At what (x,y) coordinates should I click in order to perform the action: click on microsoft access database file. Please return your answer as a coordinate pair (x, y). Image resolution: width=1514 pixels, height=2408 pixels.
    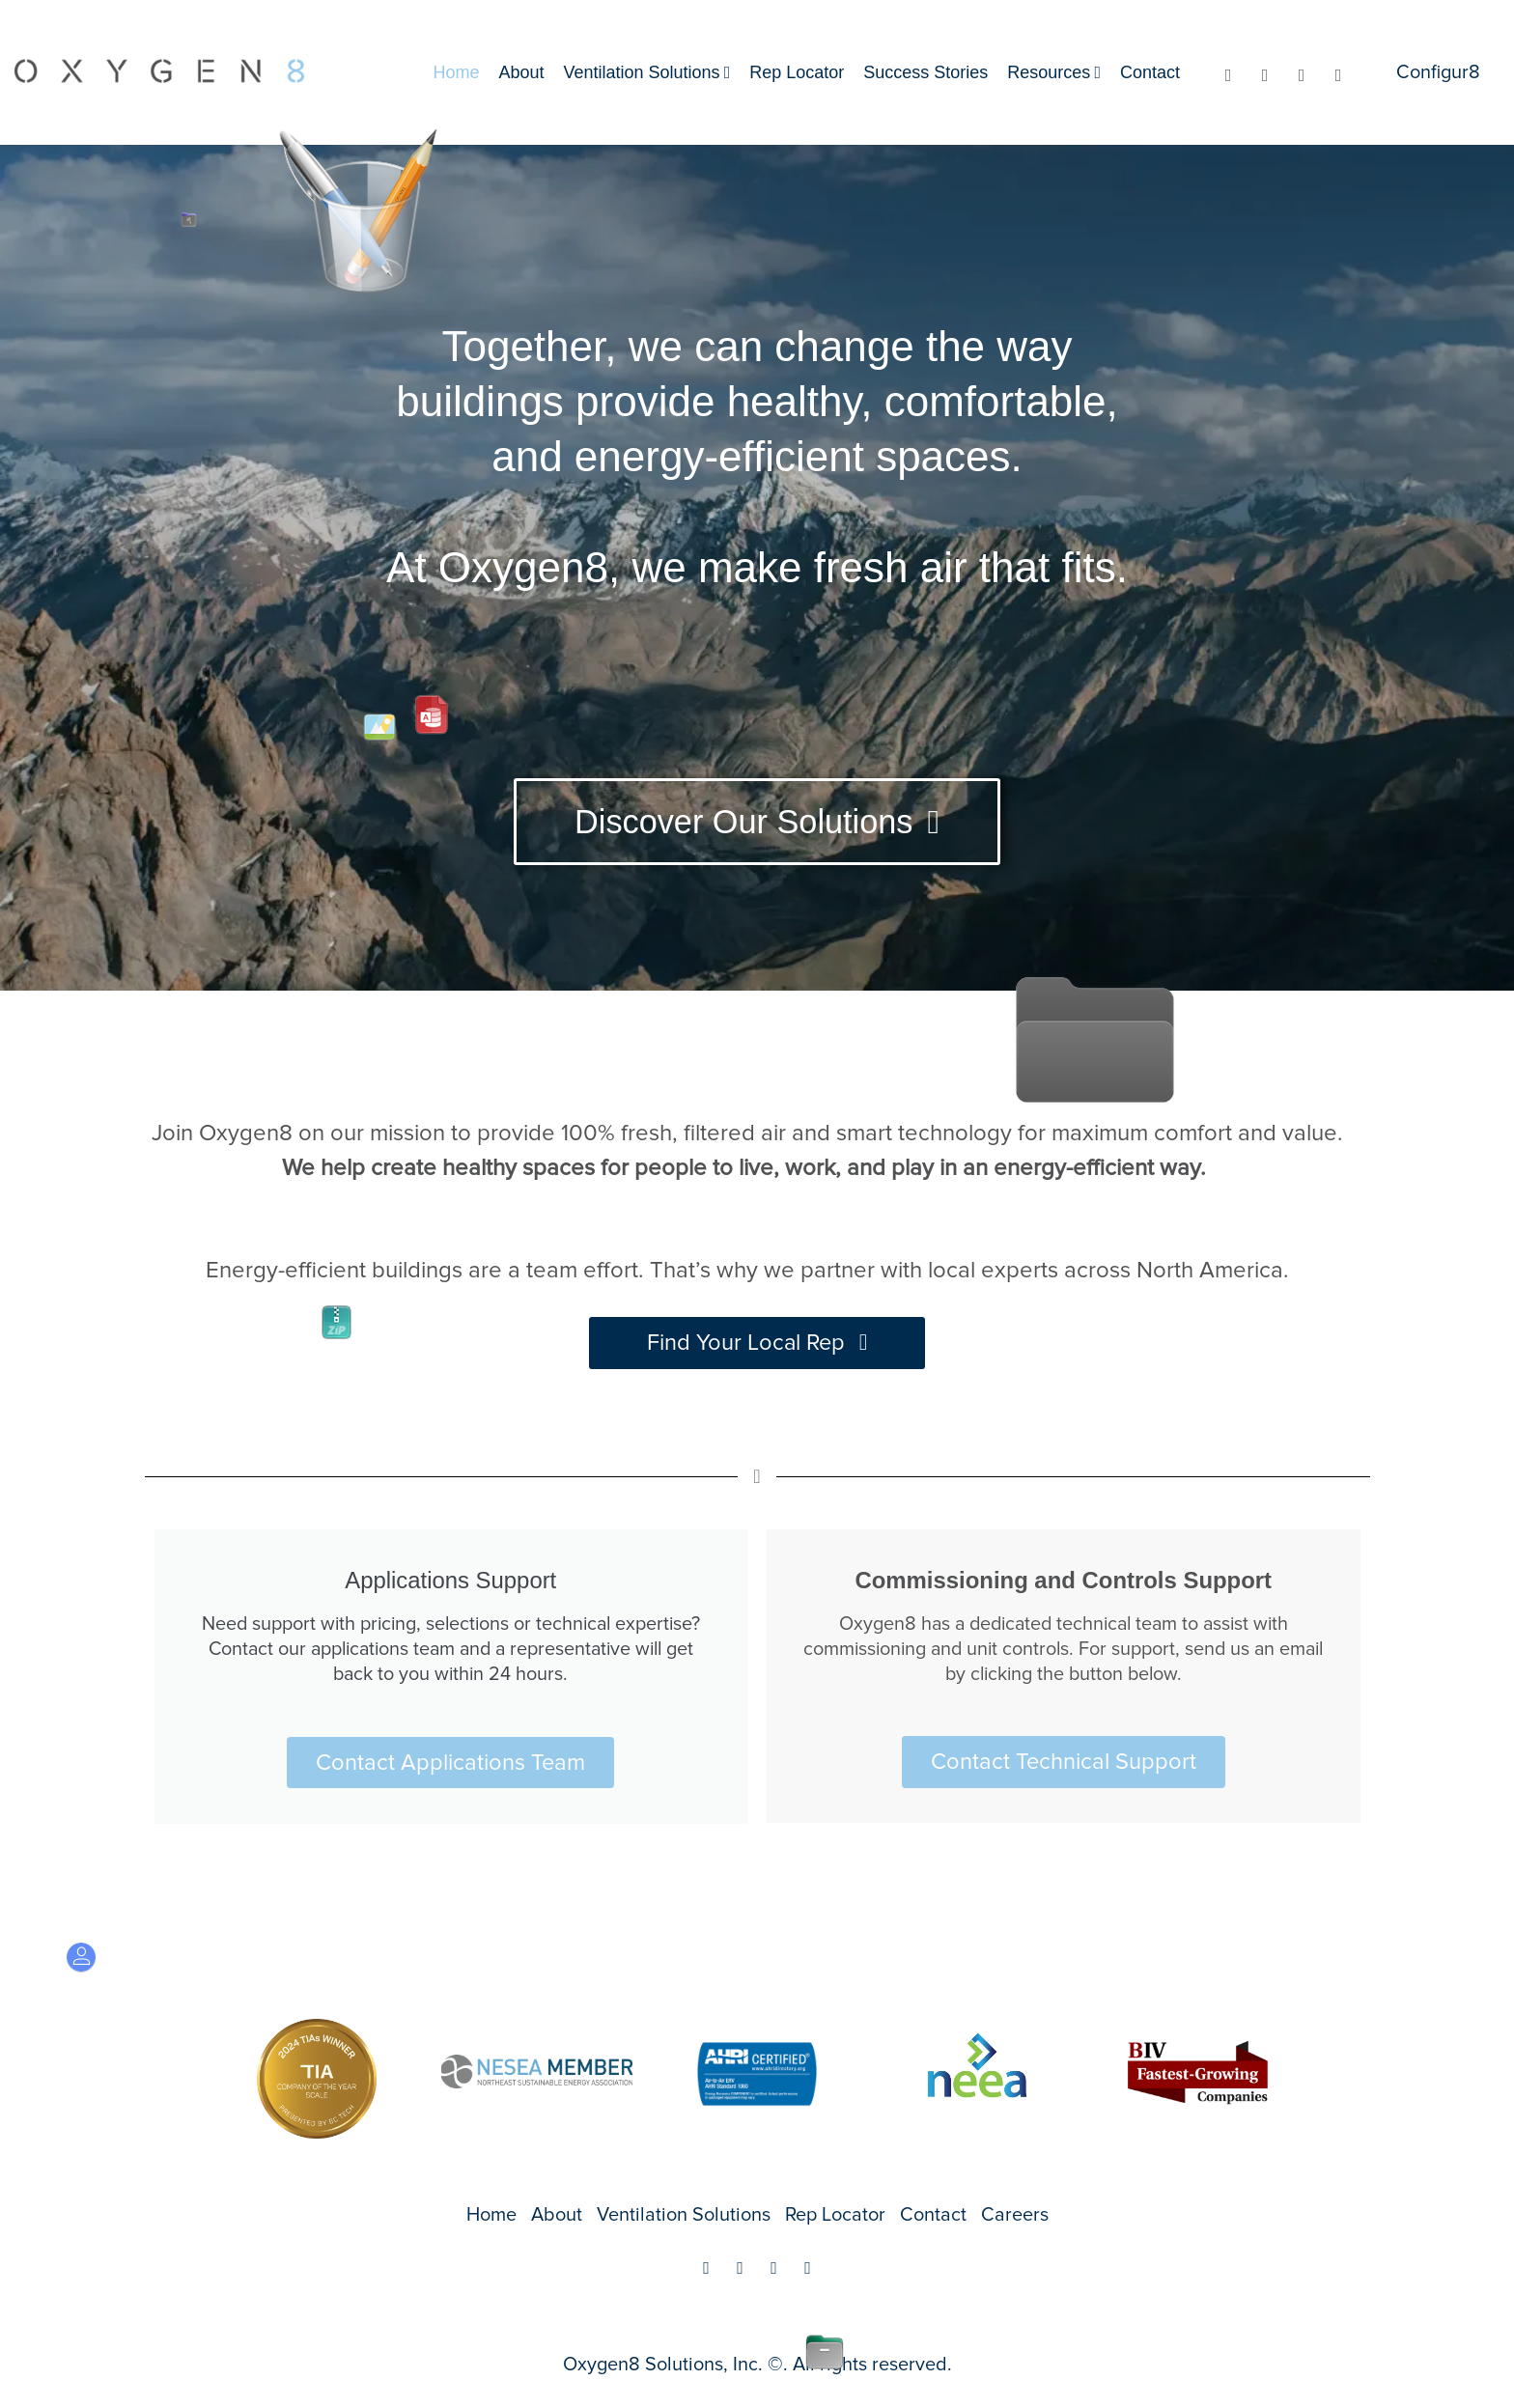
    Looking at the image, I should click on (432, 714).